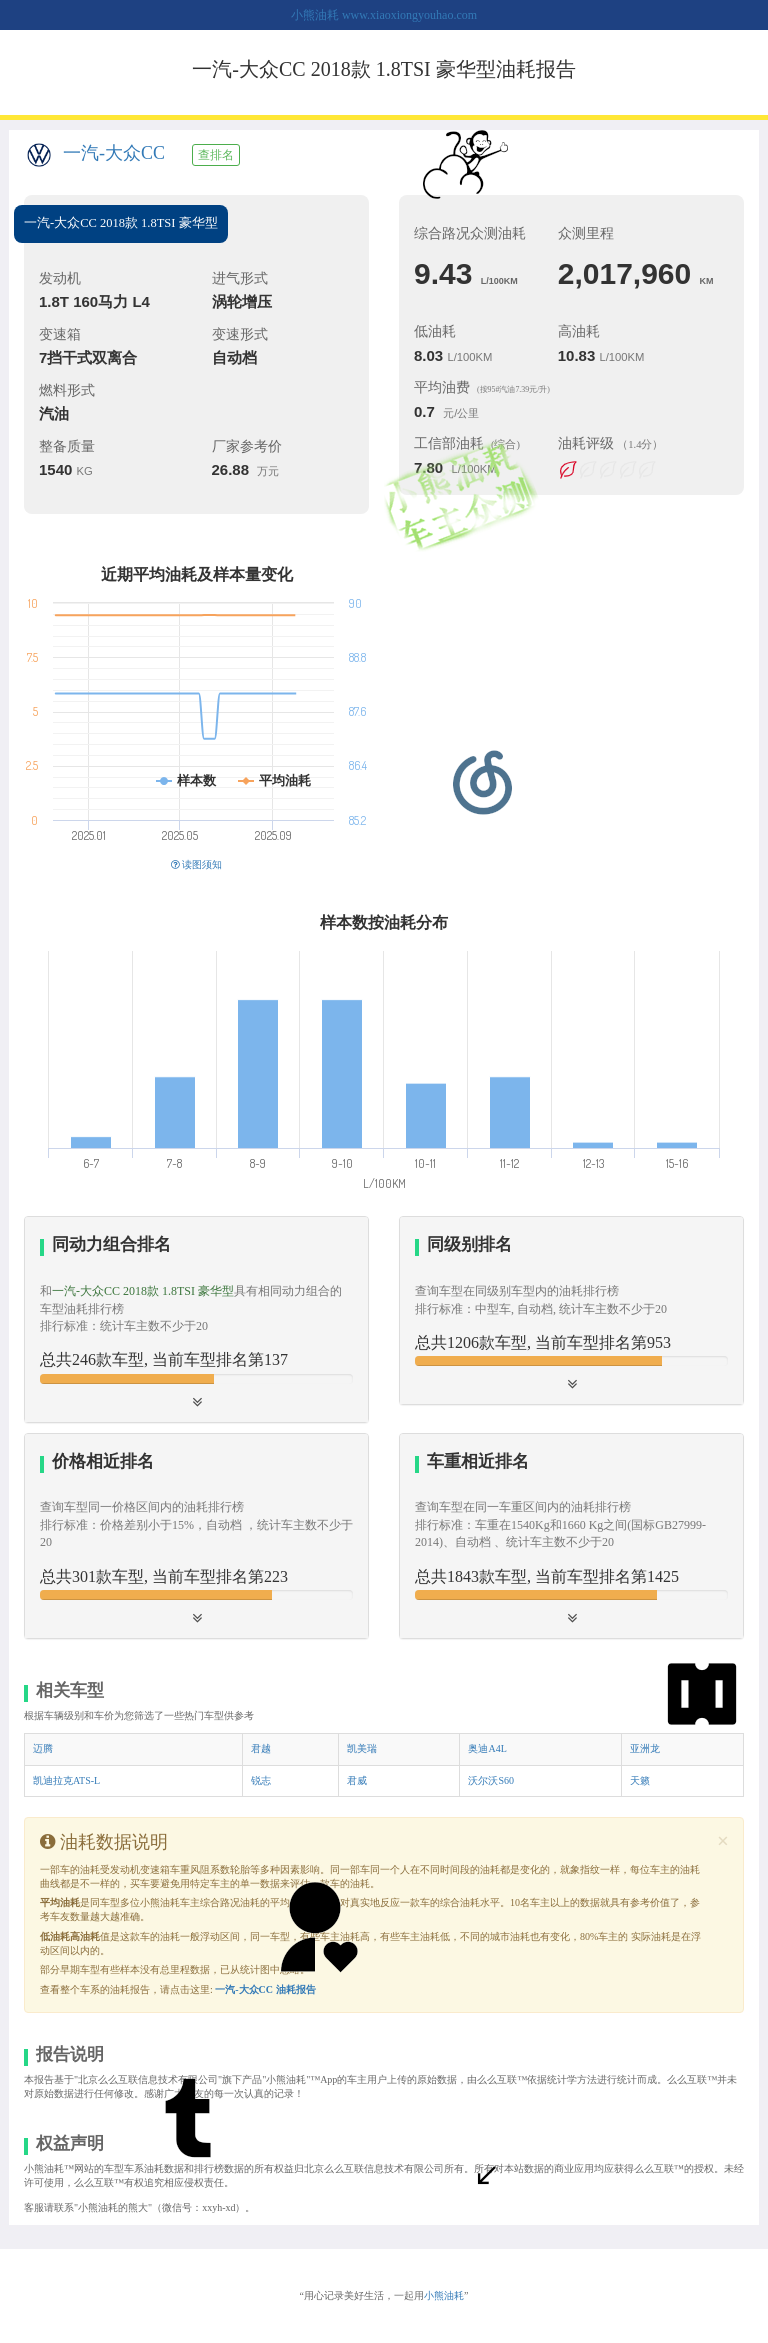 Image resolution: width=768 pixels, height=2343 pixels. What do you see at coordinates (315, 1929) in the screenshot?
I see `view favorite or loved contacts` at bounding box center [315, 1929].